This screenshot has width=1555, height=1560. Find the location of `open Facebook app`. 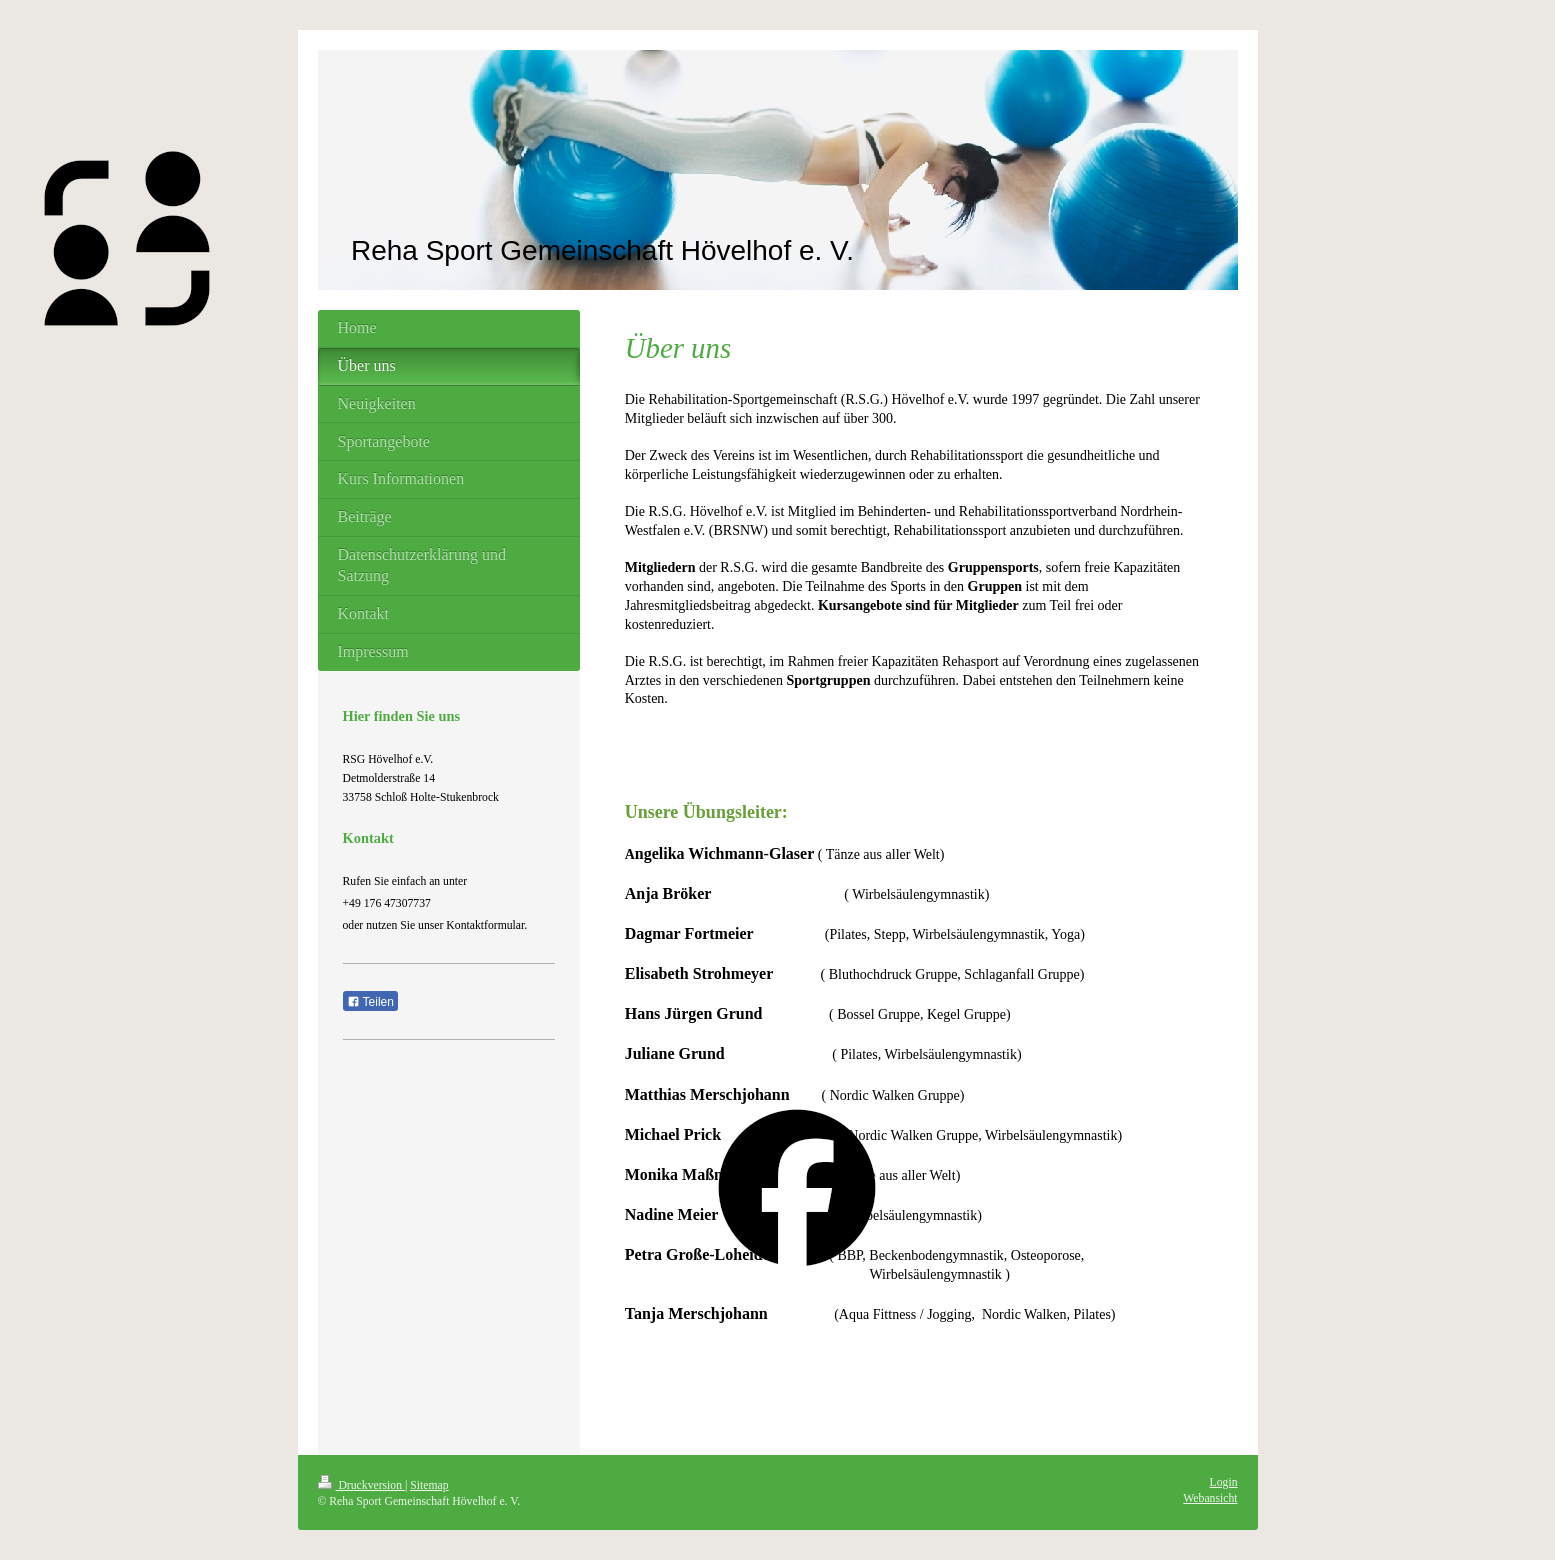

open Facebook app is located at coordinates (797, 1188).